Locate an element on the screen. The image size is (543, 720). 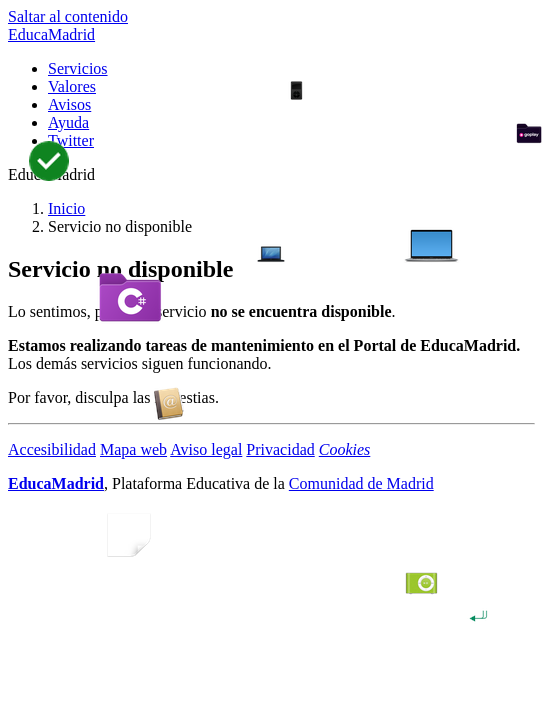
confirm or accept an action is located at coordinates (49, 161).